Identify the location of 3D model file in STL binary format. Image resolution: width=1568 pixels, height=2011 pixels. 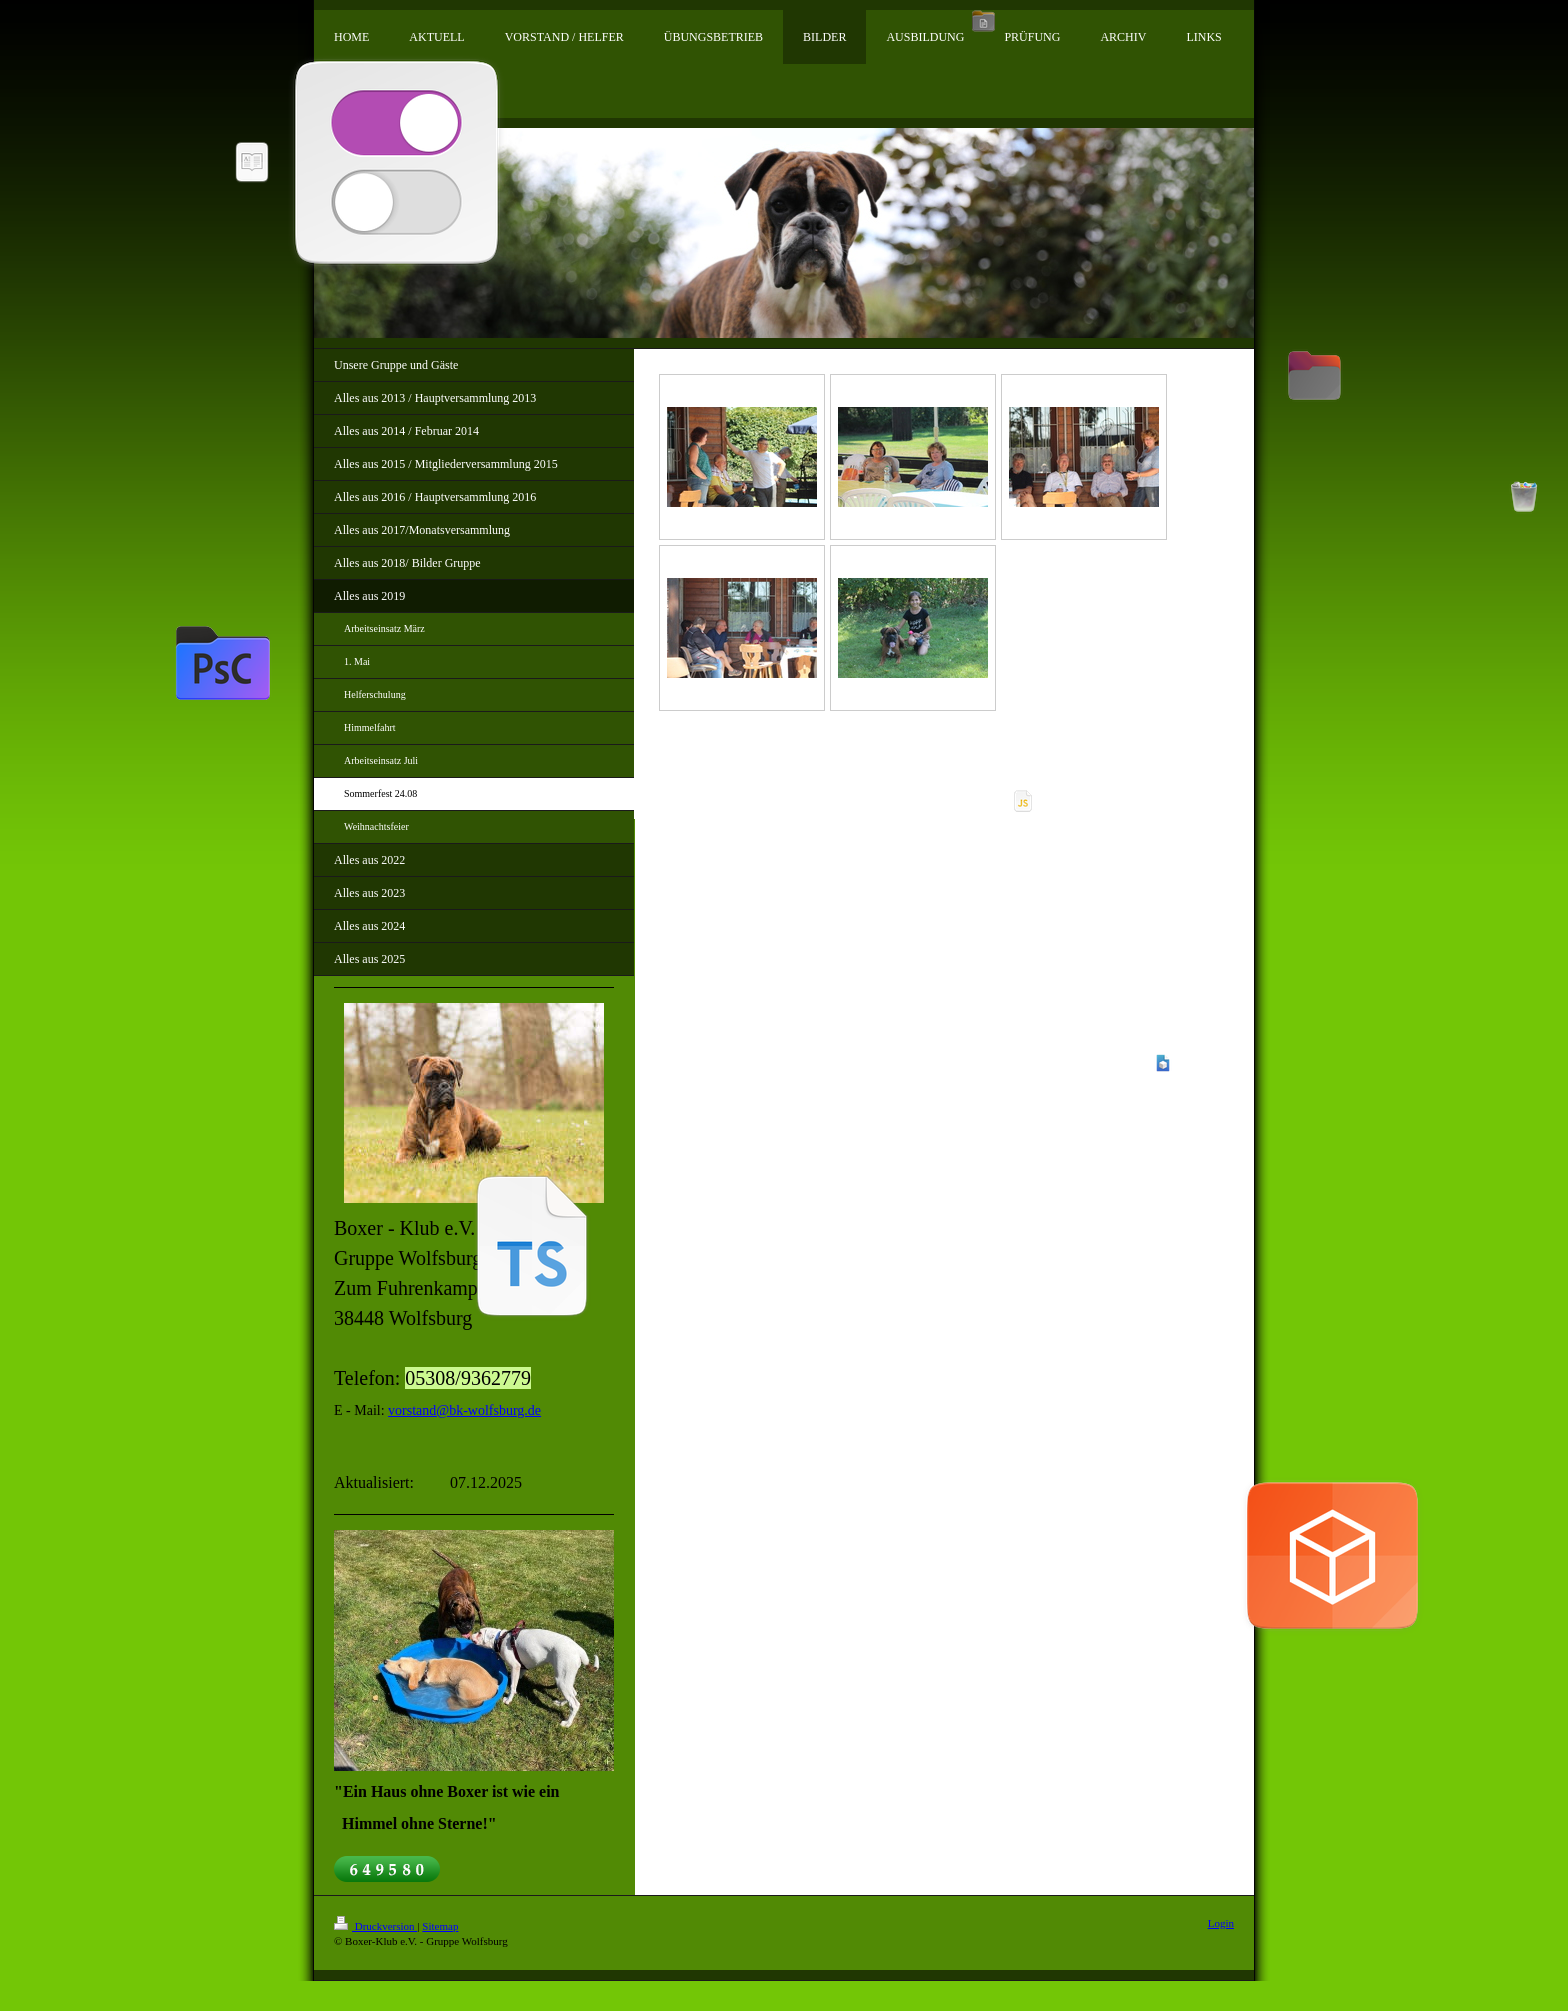
(1332, 1549).